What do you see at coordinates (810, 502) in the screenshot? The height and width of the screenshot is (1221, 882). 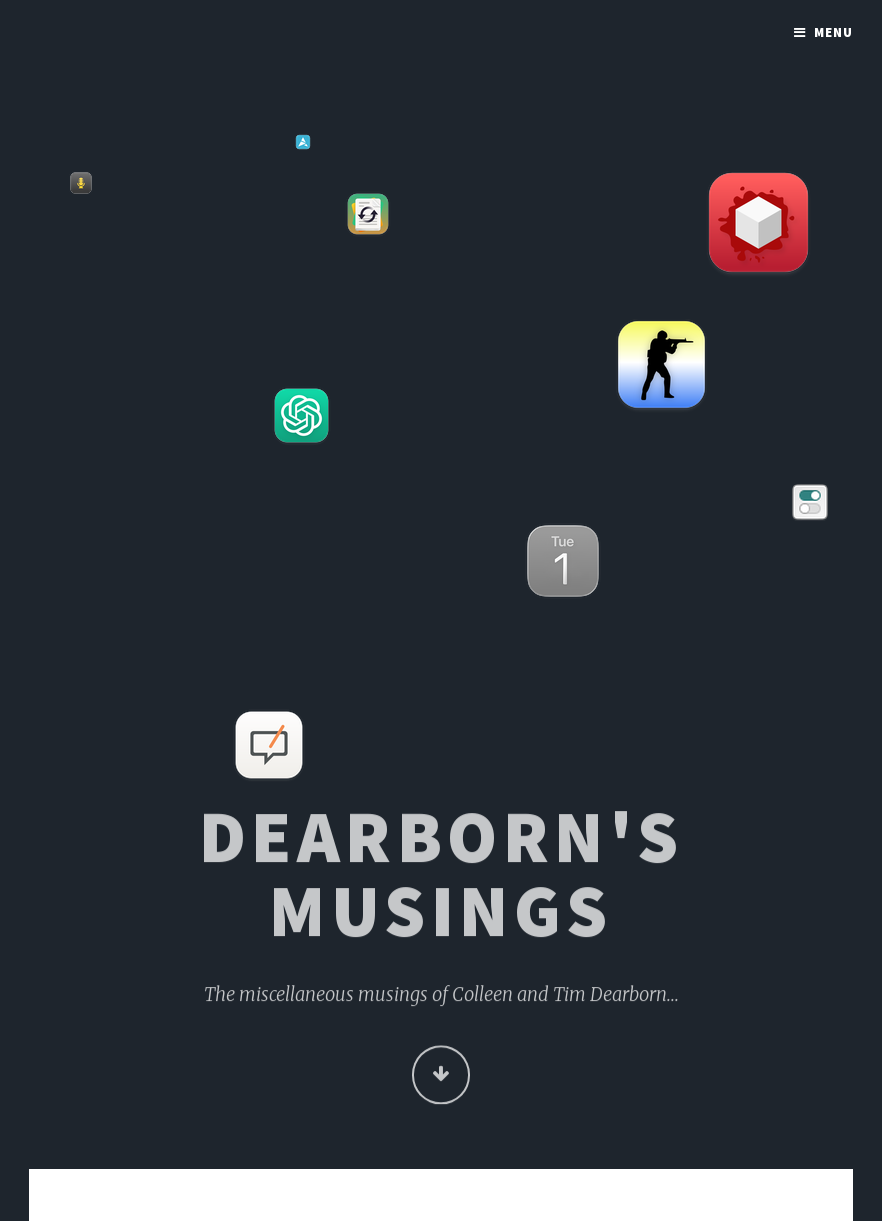 I see `open gnome tweaks settings` at bounding box center [810, 502].